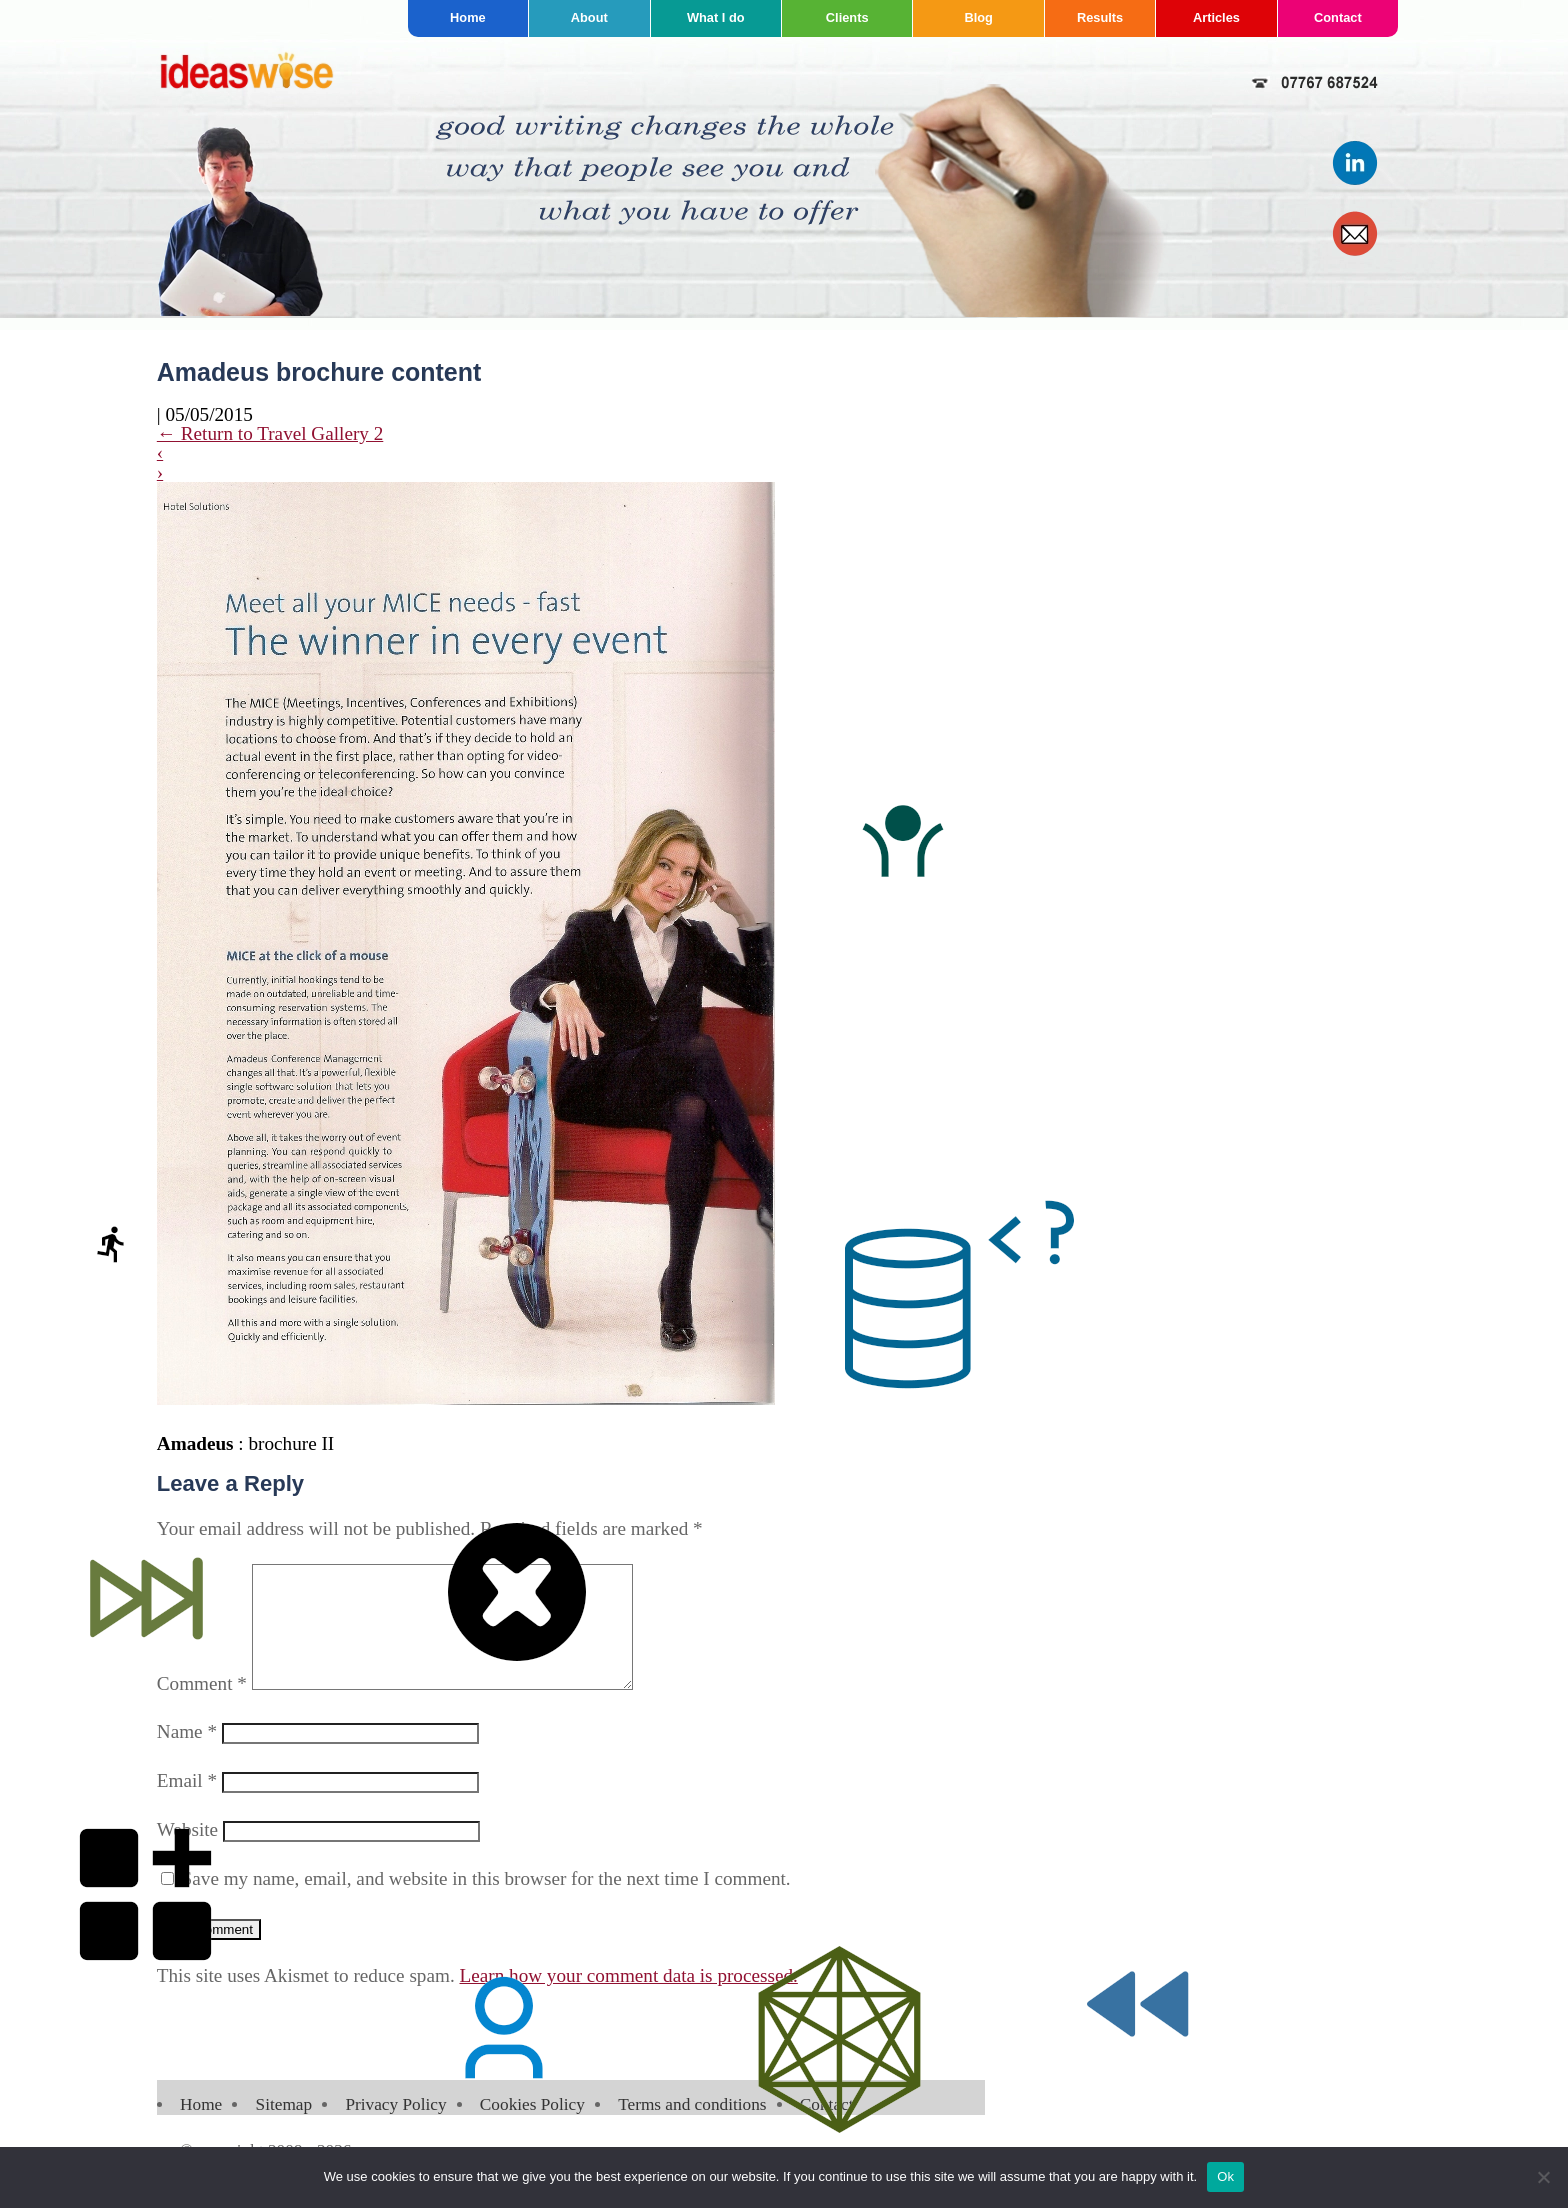  I want to click on skip to the end of the current track, so click(146, 1598).